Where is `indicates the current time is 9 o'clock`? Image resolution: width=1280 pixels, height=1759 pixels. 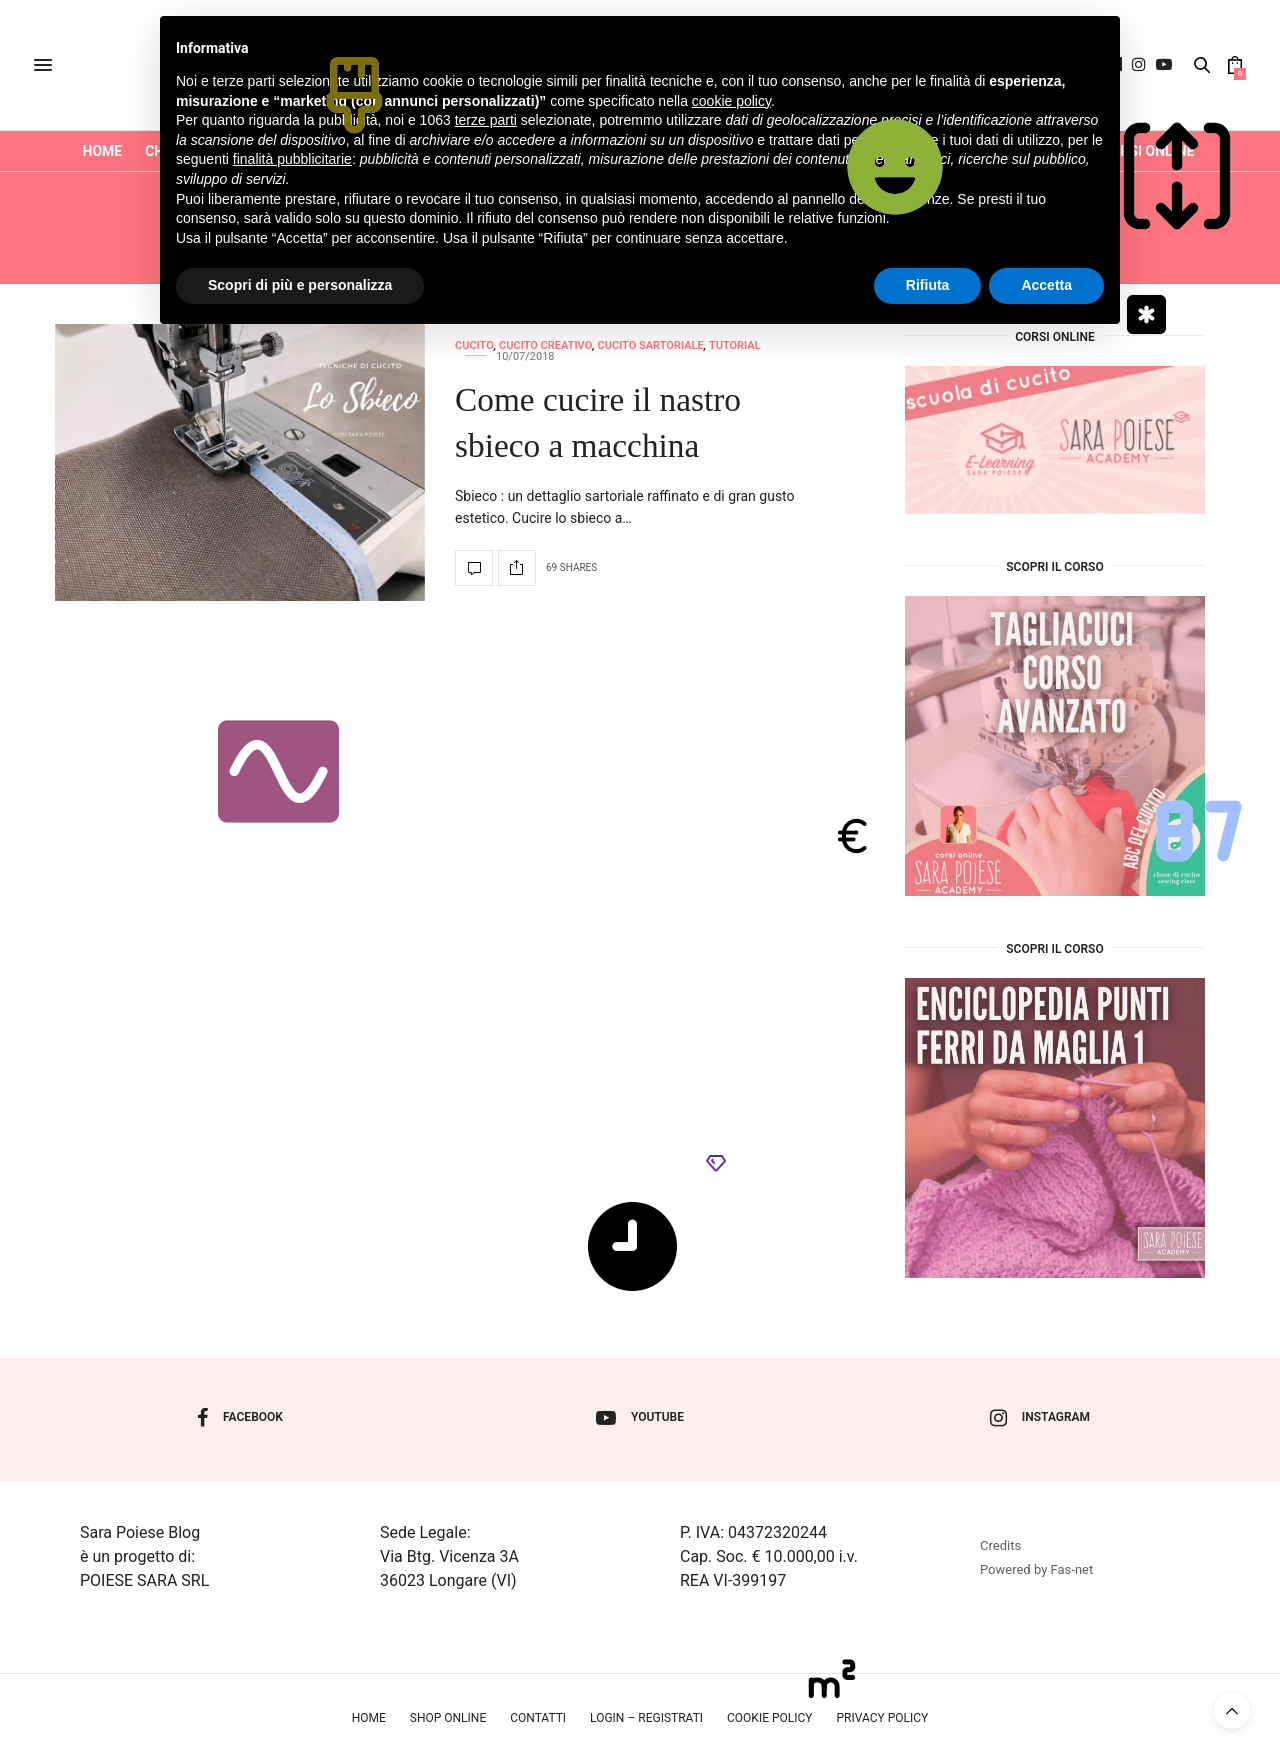
indicates the current time is 9 o'clock is located at coordinates (632, 1246).